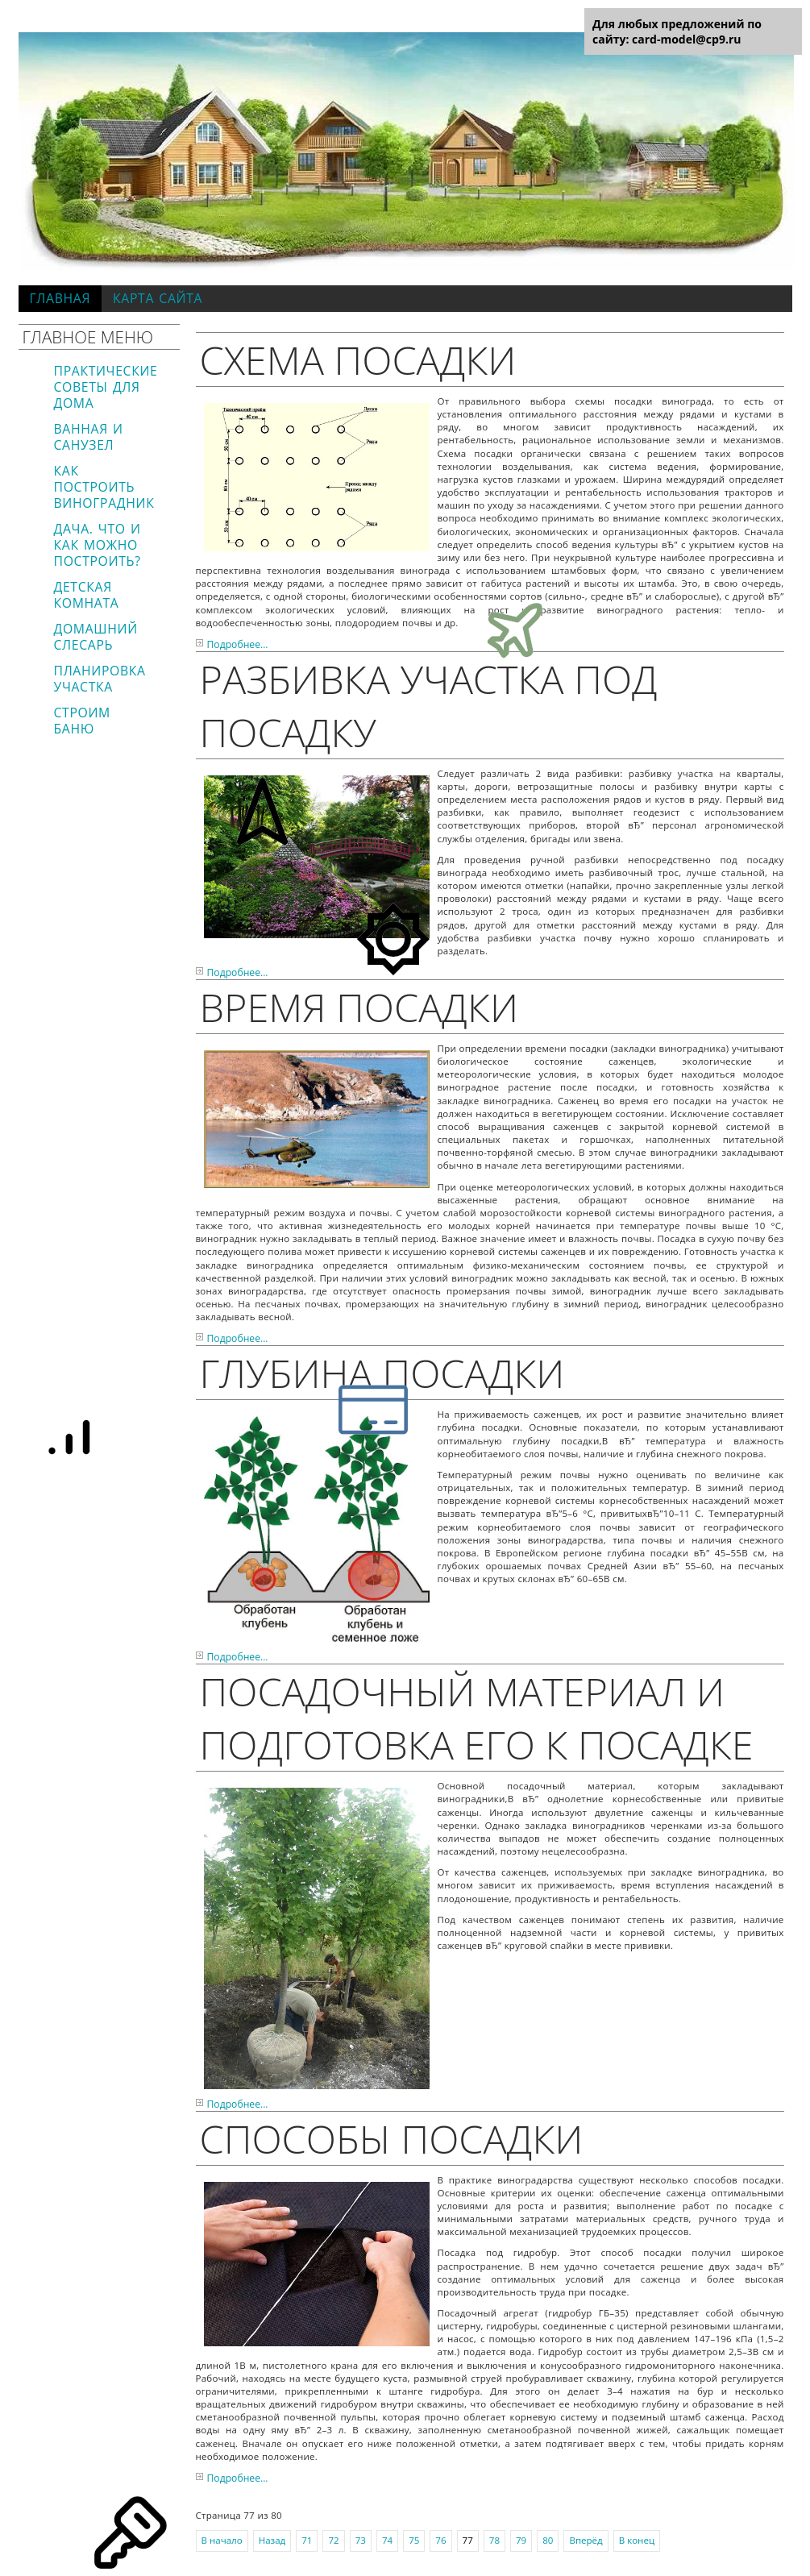 The image size is (810, 2576). I want to click on navigate to current destination, so click(262, 812).